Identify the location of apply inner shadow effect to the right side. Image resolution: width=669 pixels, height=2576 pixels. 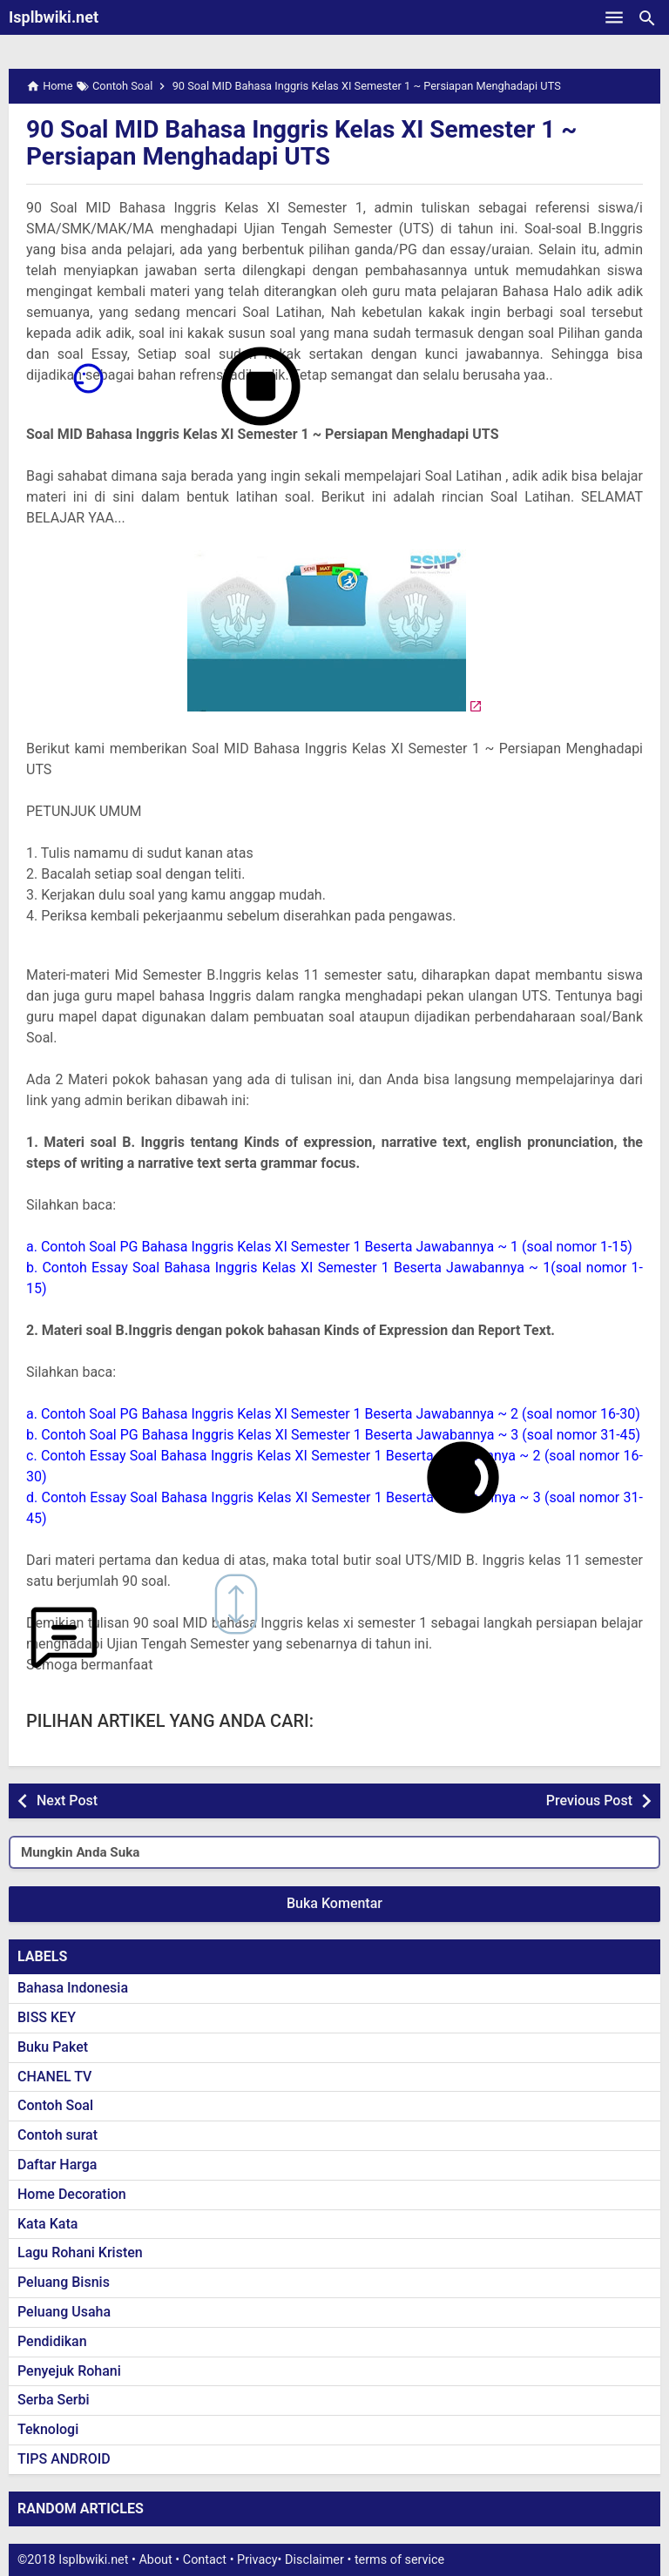
(463, 1477).